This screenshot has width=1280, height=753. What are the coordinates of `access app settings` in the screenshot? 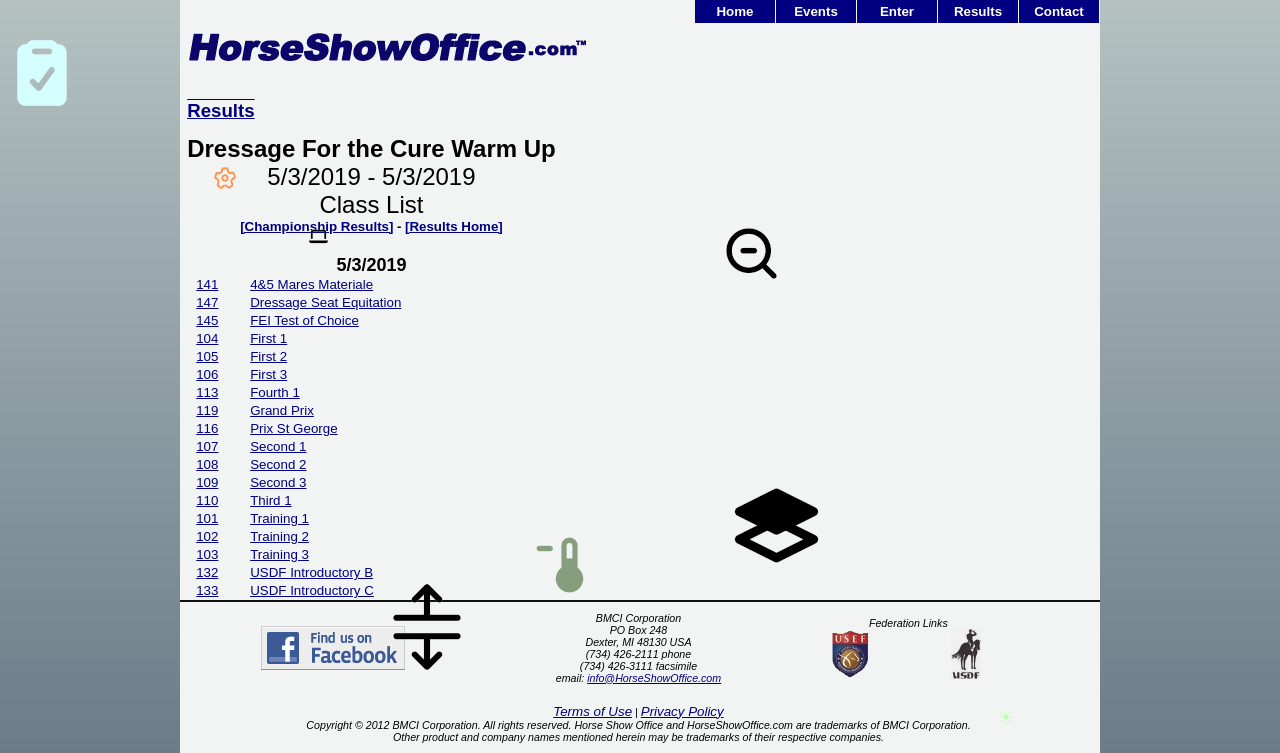 It's located at (225, 178).